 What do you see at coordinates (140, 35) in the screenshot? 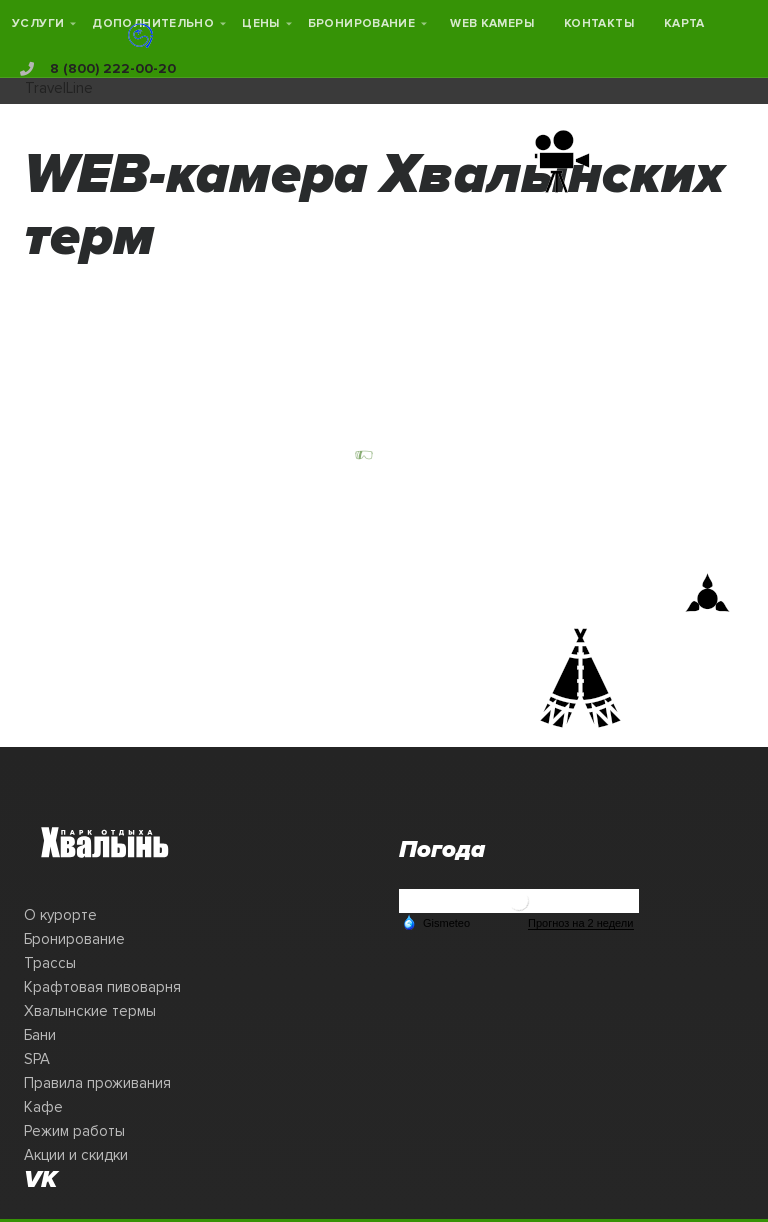
I see `whip weapon item in a game inventory` at bounding box center [140, 35].